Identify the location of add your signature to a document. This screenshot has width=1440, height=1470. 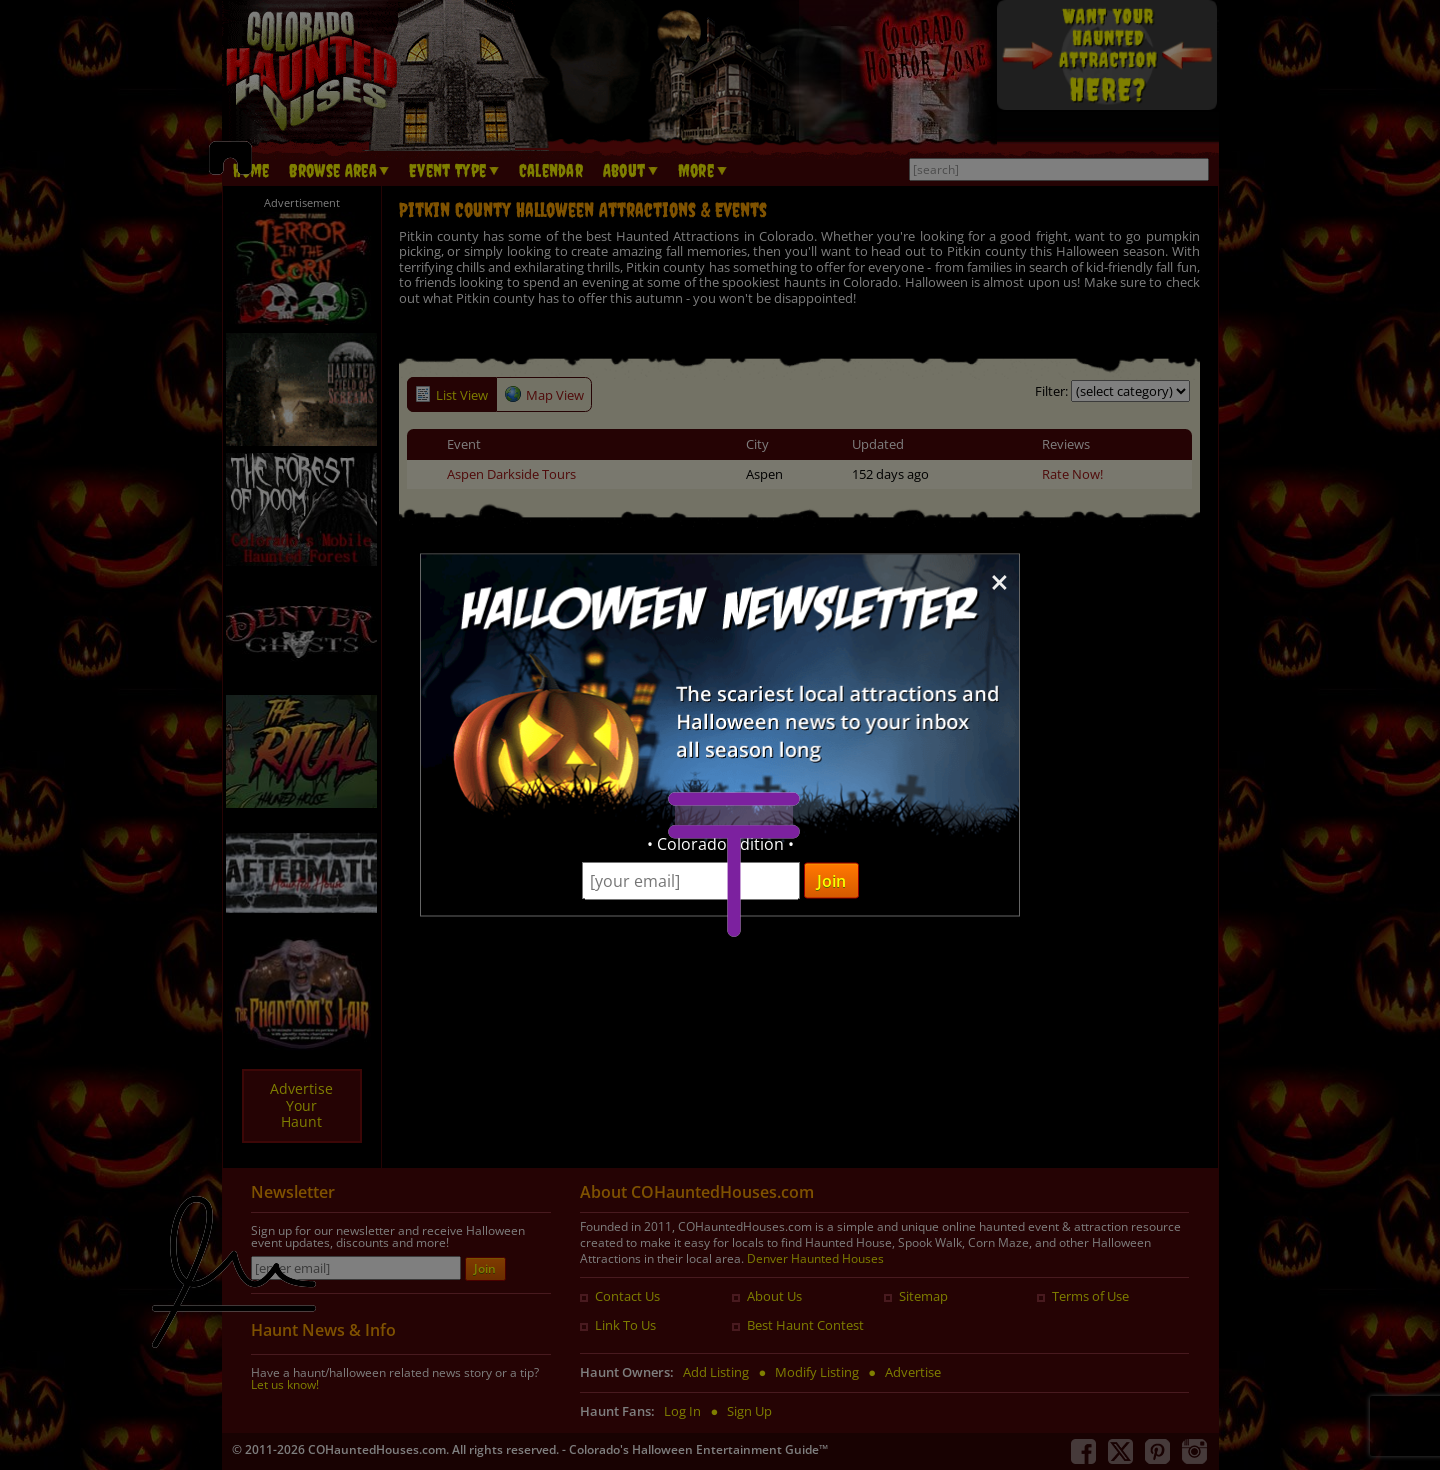
(234, 1272).